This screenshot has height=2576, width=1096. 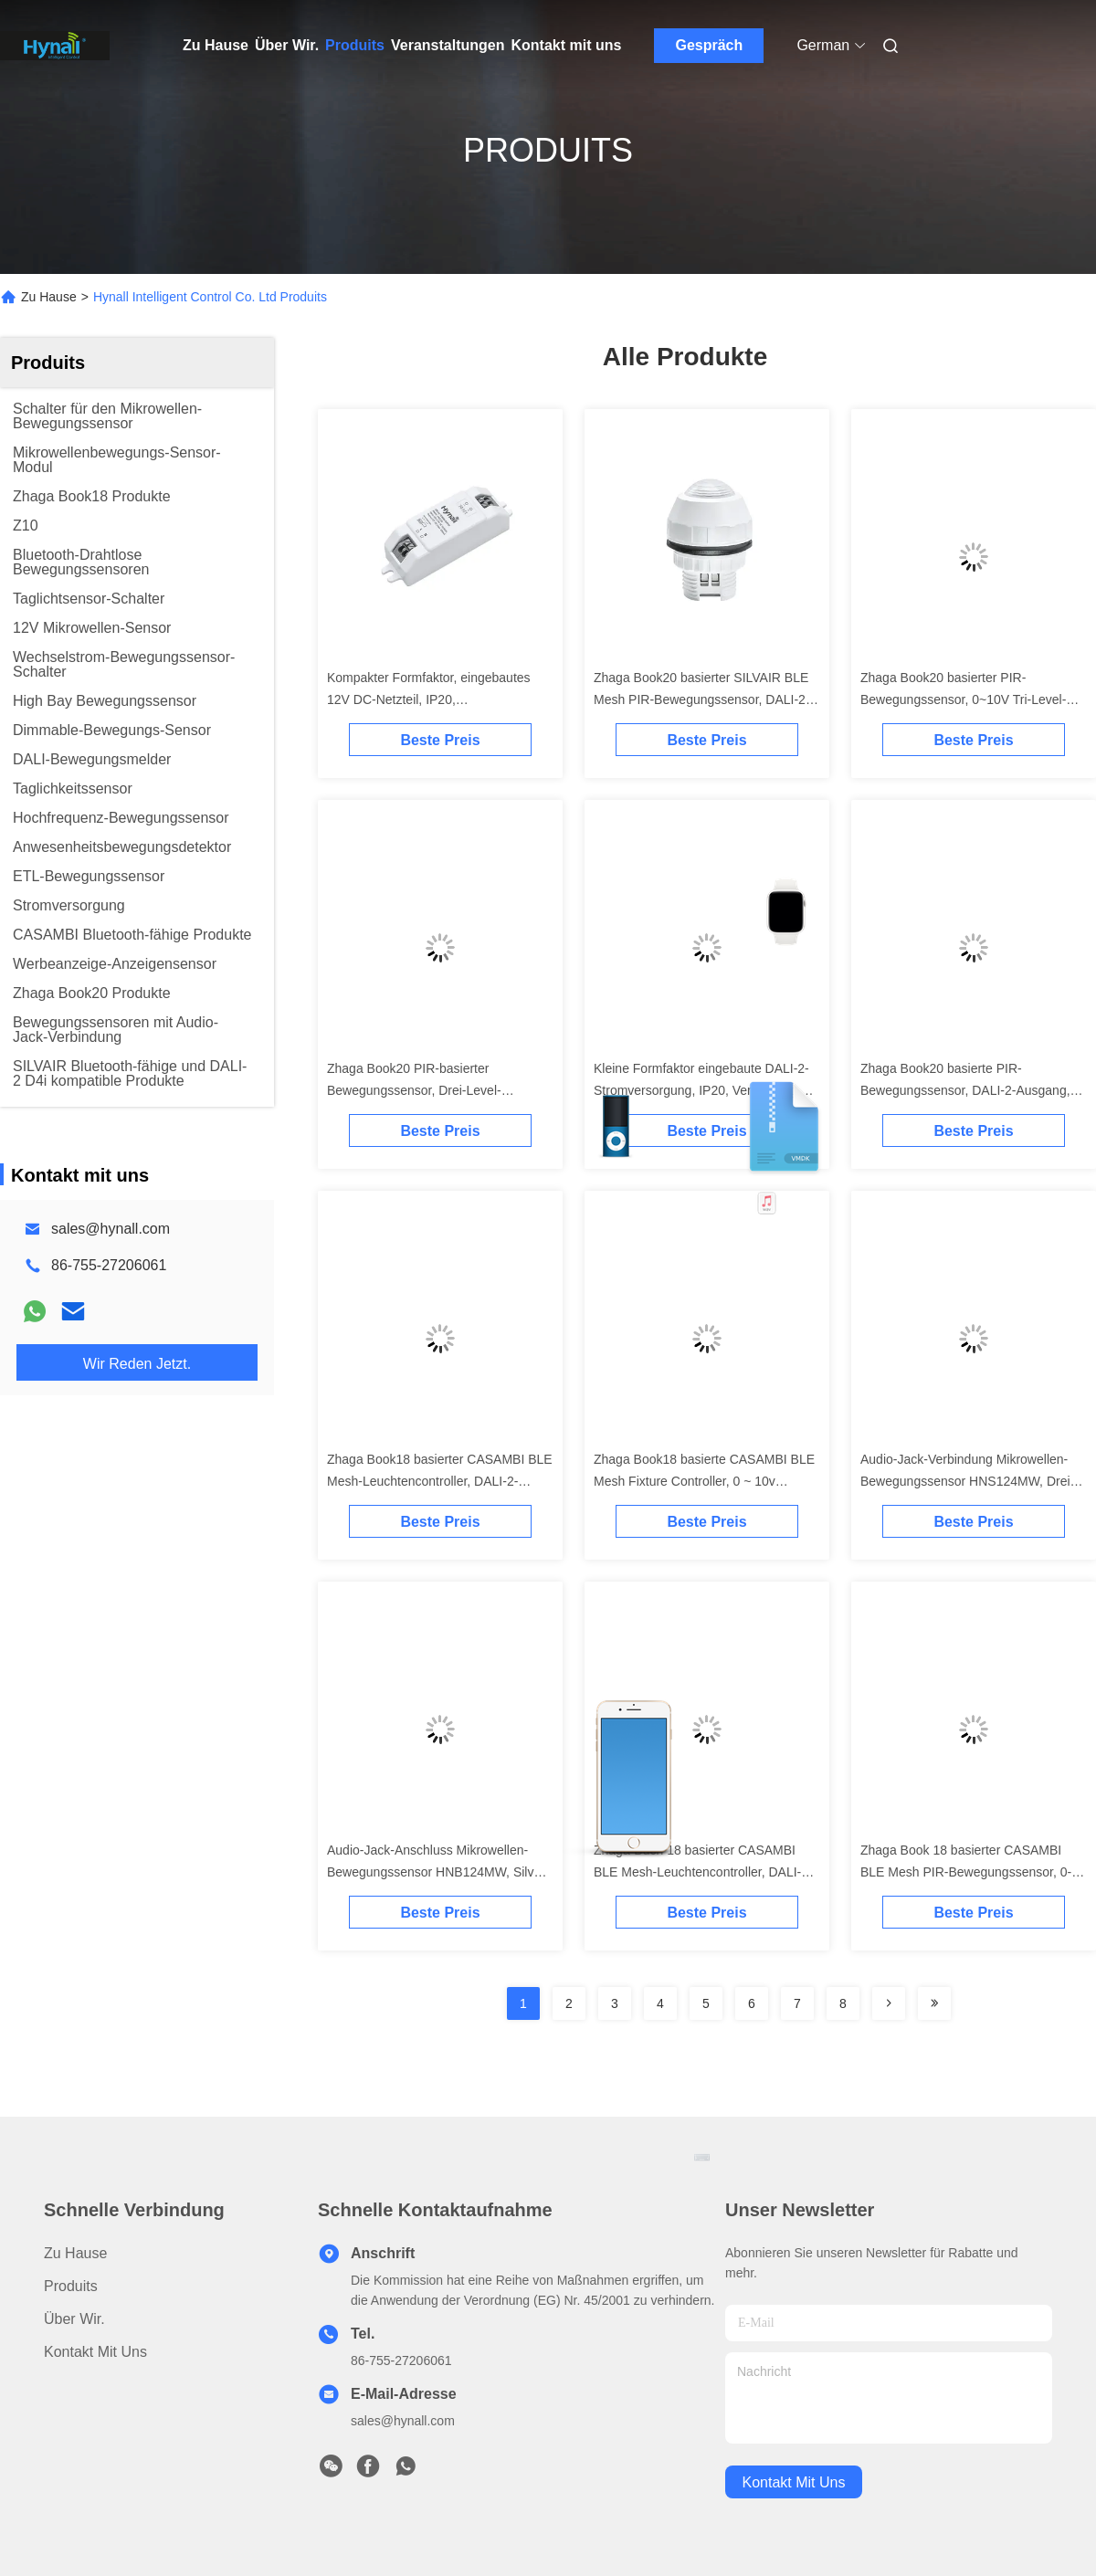 What do you see at coordinates (616, 1127) in the screenshot?
I see `iPod nano device connected` at bounding box center [616, 1127].